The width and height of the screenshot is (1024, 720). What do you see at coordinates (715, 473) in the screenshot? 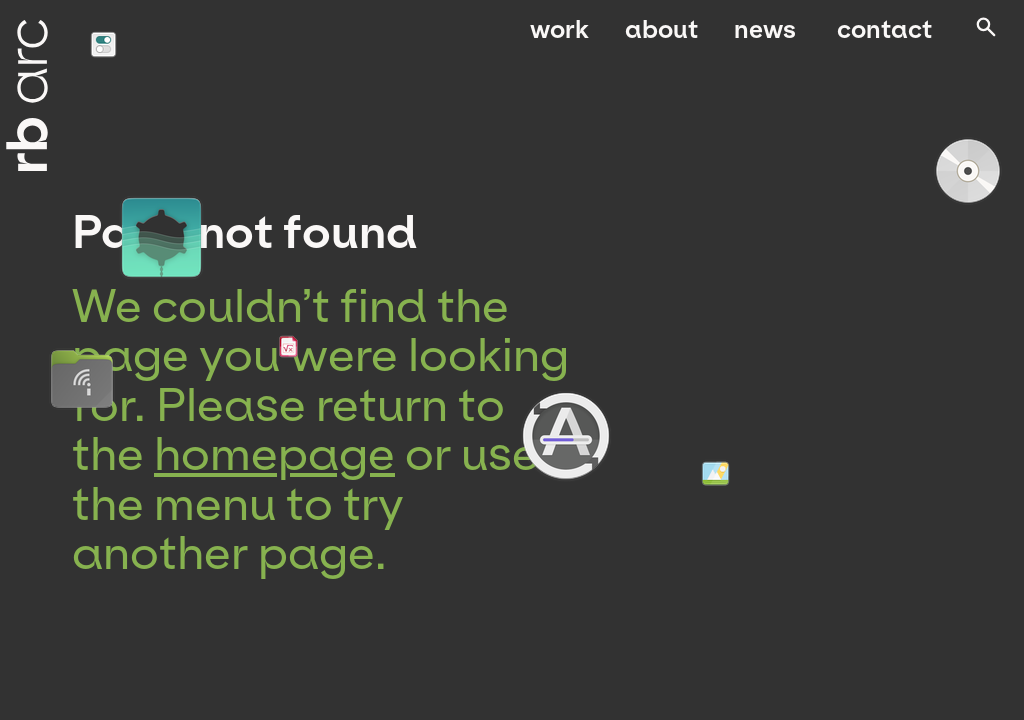
I see `open photo manager application` at bounding box center [715, 473].